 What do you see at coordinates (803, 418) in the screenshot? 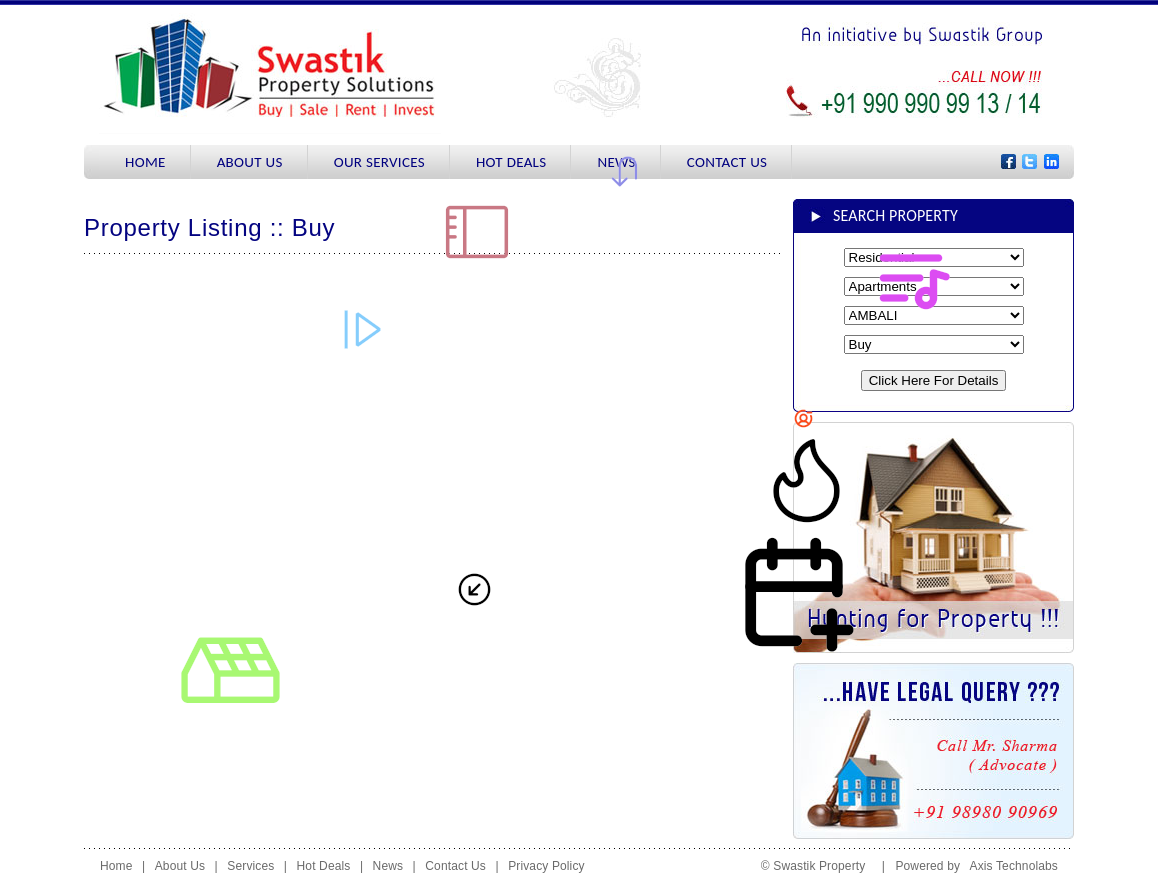
I see `remove a user from your contacts` at bounding box center [803, 418].